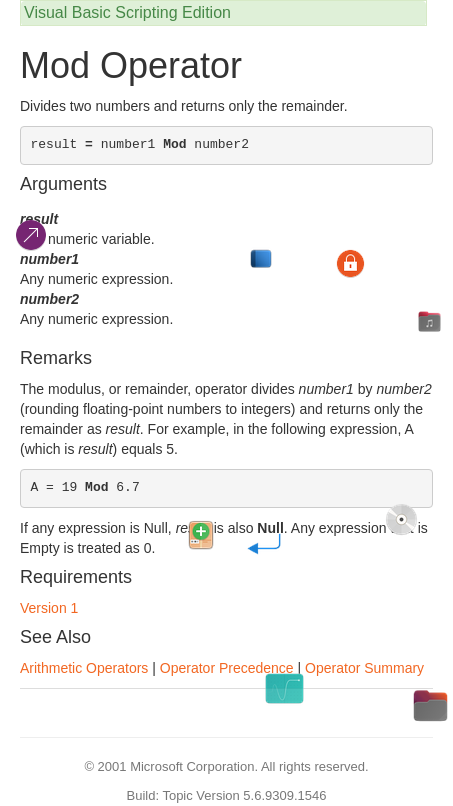 The image size is (453, 806). Describe the element at coordinates (430, 705) in the screenshot. I see `folder ready to accept dragged files` at that location.